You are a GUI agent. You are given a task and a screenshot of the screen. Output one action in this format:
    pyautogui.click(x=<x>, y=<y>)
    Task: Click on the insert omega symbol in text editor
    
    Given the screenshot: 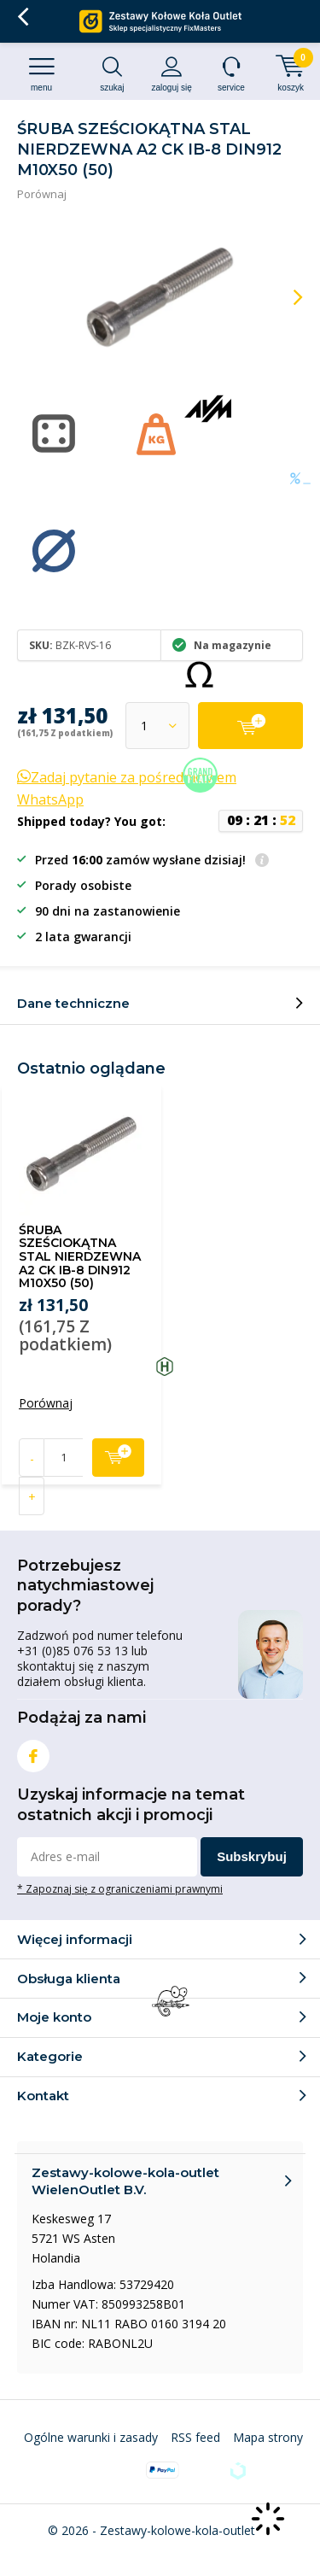 What is the action you would take?
    pyautogui.click(x=199, y=675)
    